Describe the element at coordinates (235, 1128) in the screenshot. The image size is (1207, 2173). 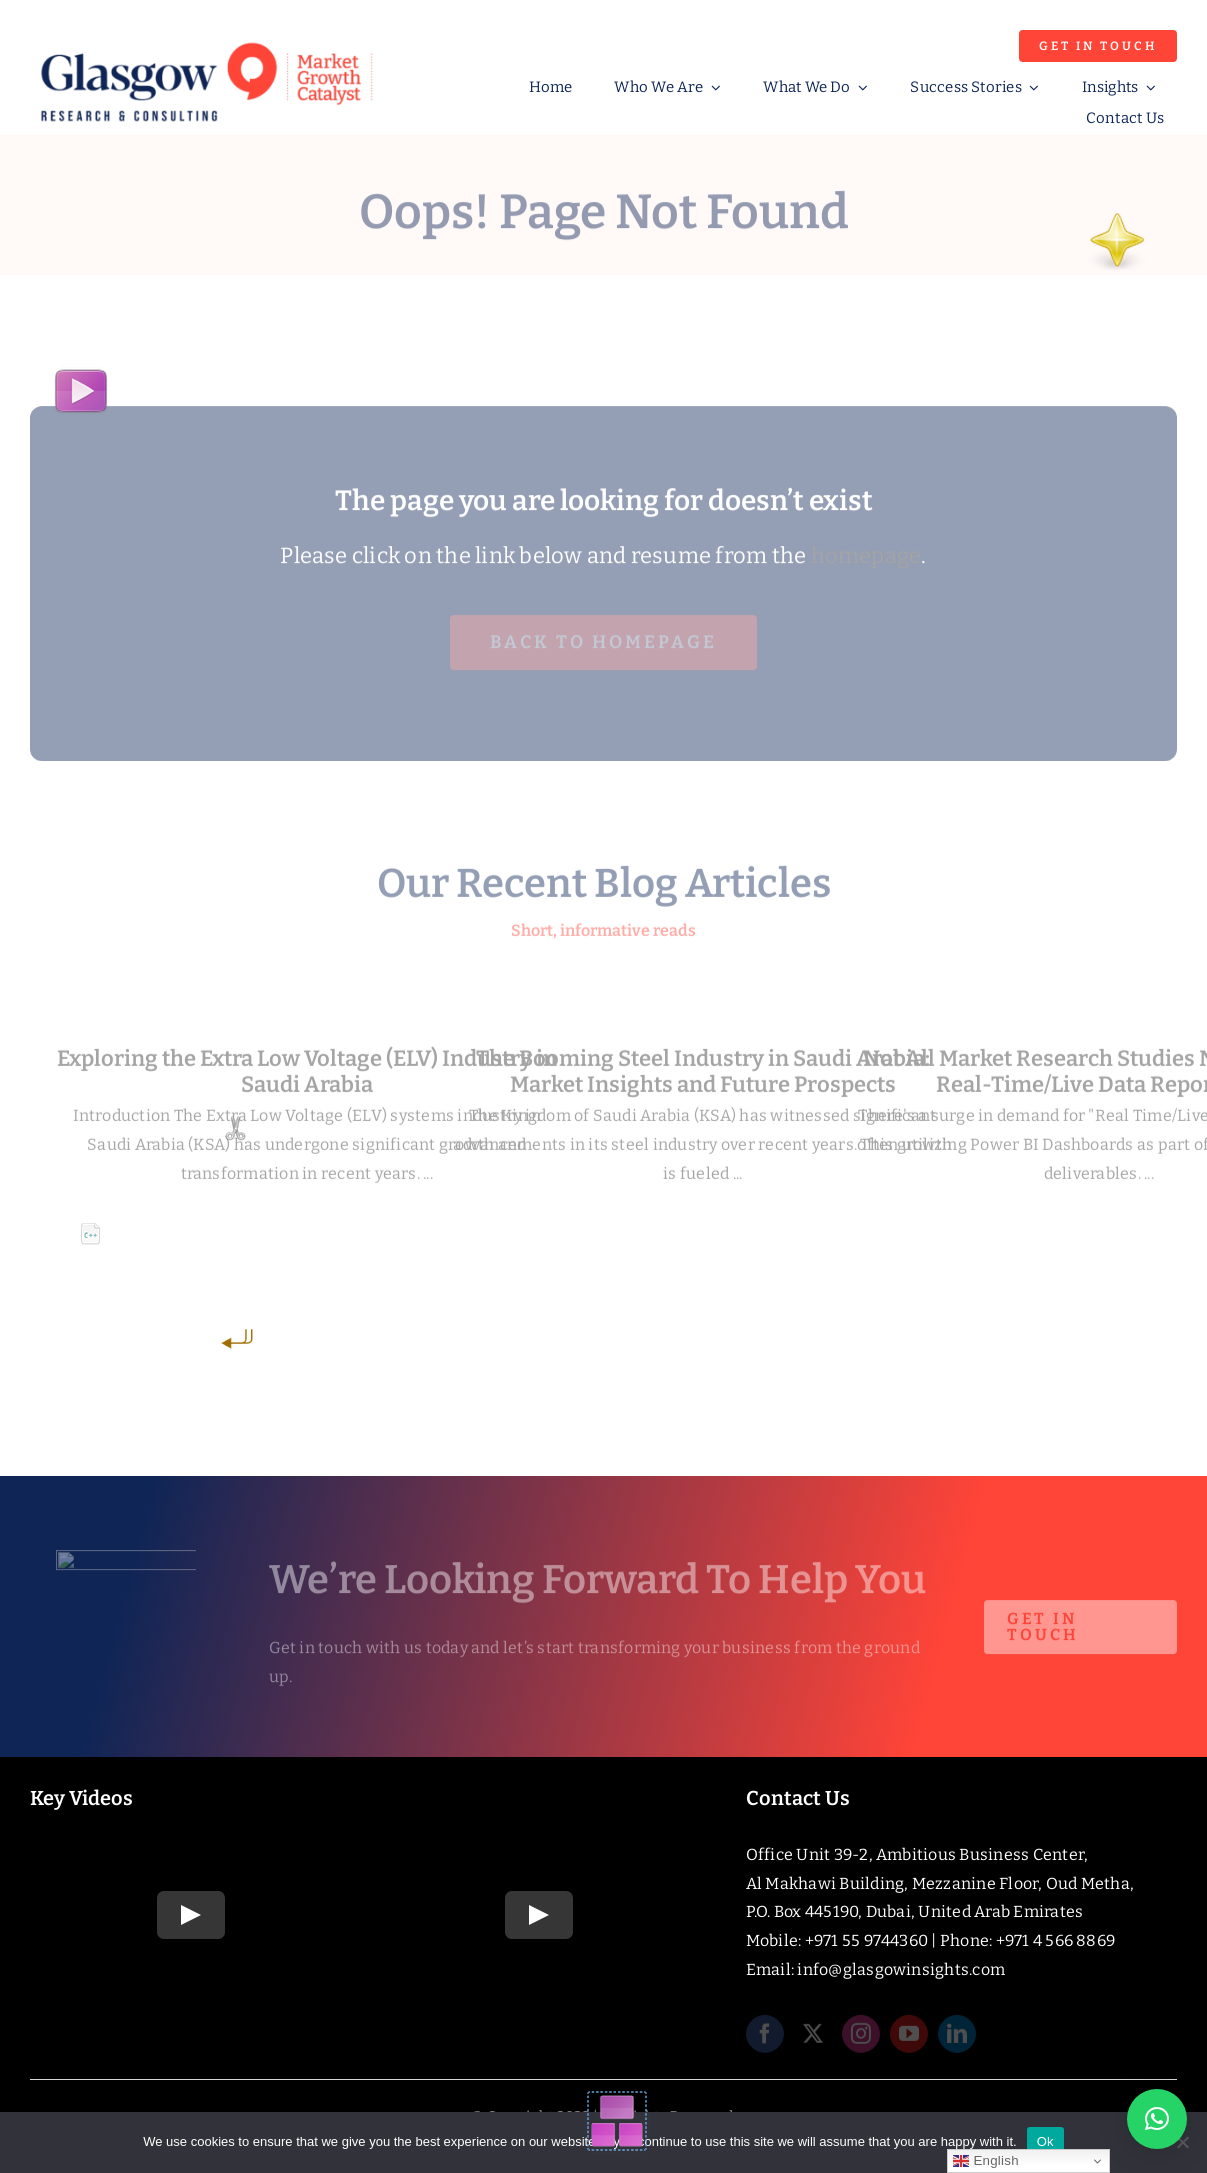
I see `cut selected content to clipboard` at that location.